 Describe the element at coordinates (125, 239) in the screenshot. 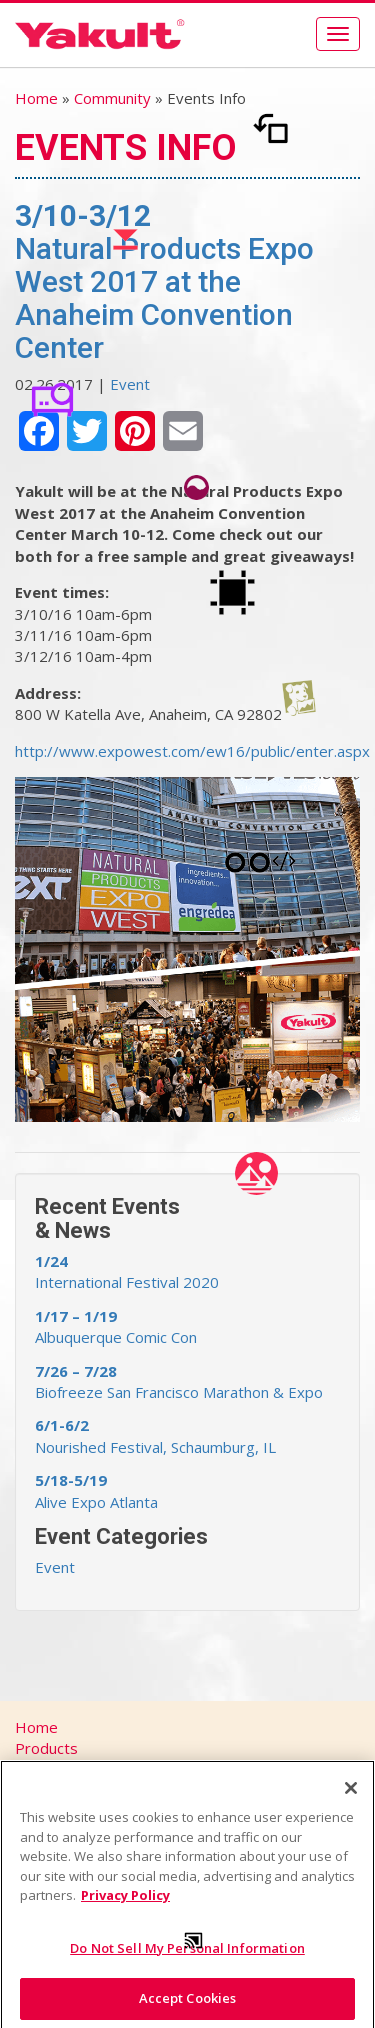

I see `skip to bottom of page or list` at that location.